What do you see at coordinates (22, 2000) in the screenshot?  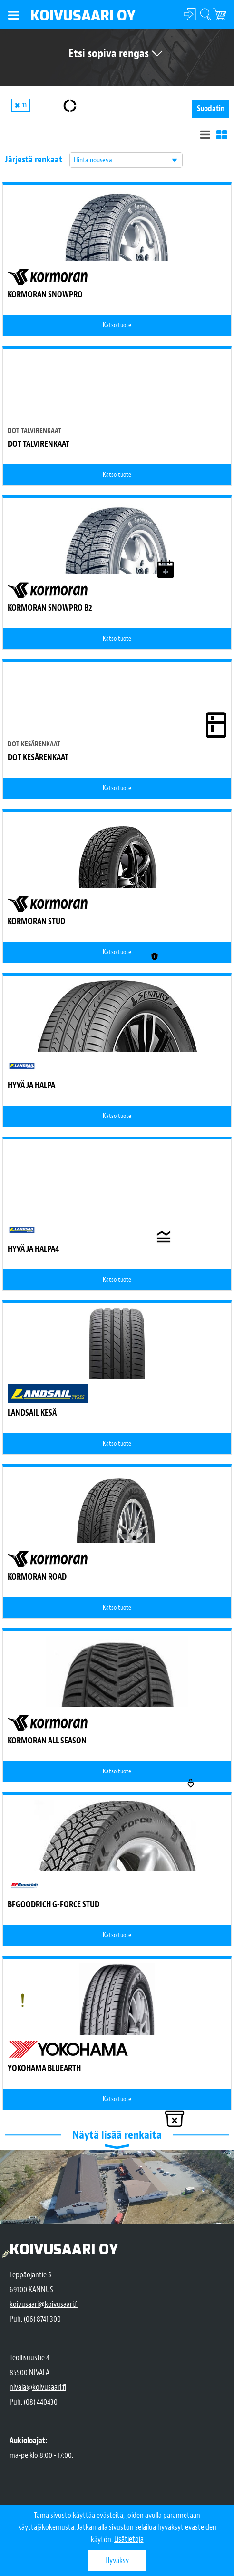 I see `indicates a warning or alert requiring attention` at bounding box center [22, 2000].